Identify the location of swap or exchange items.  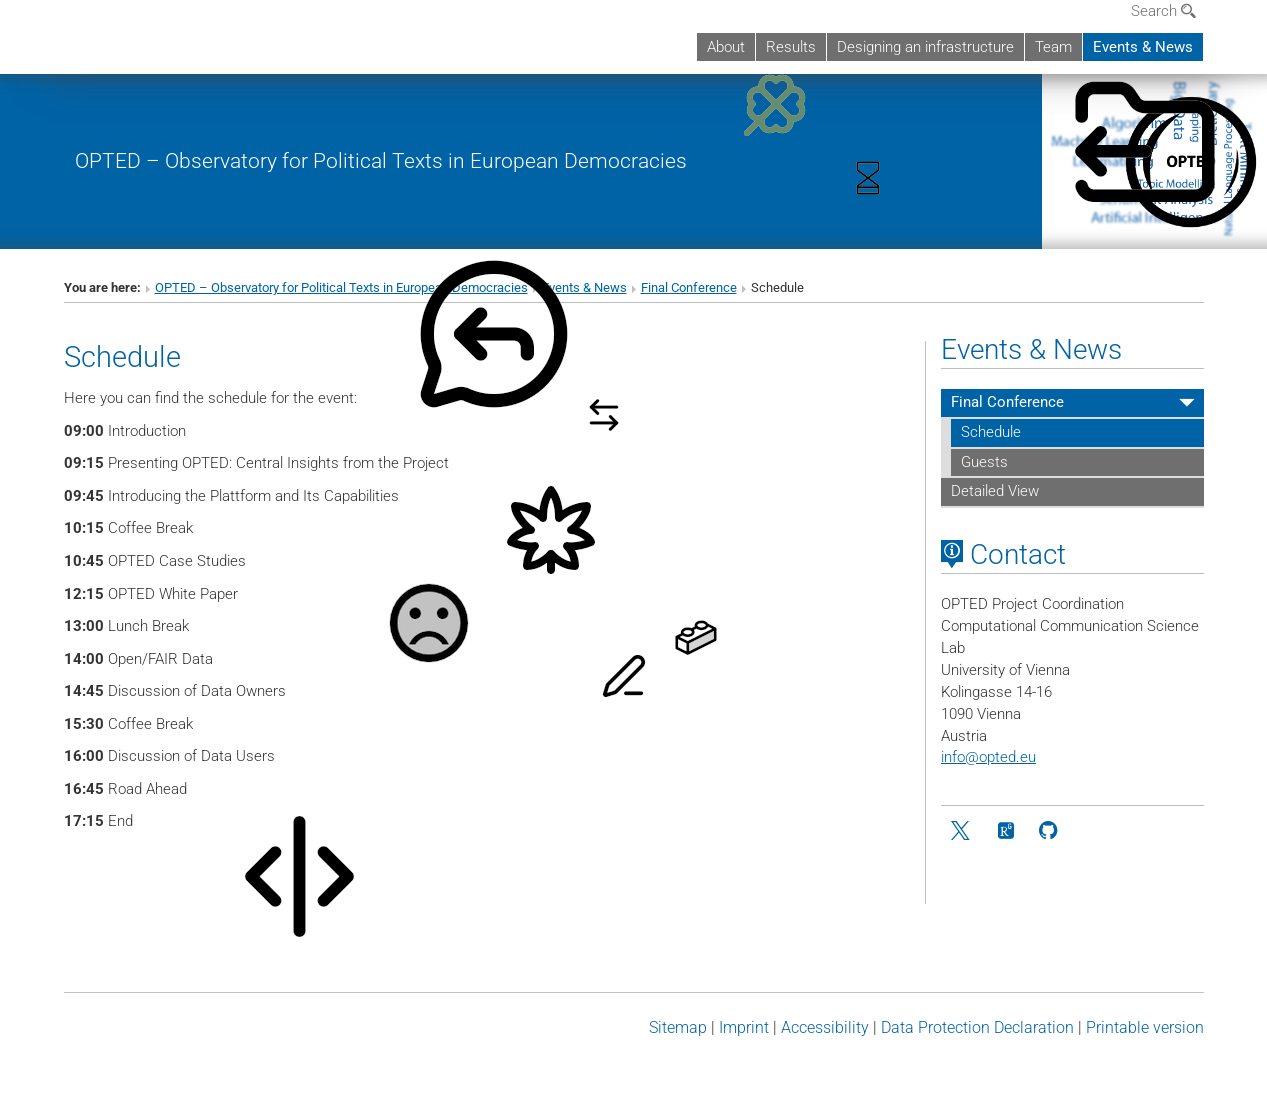
(604, 415).